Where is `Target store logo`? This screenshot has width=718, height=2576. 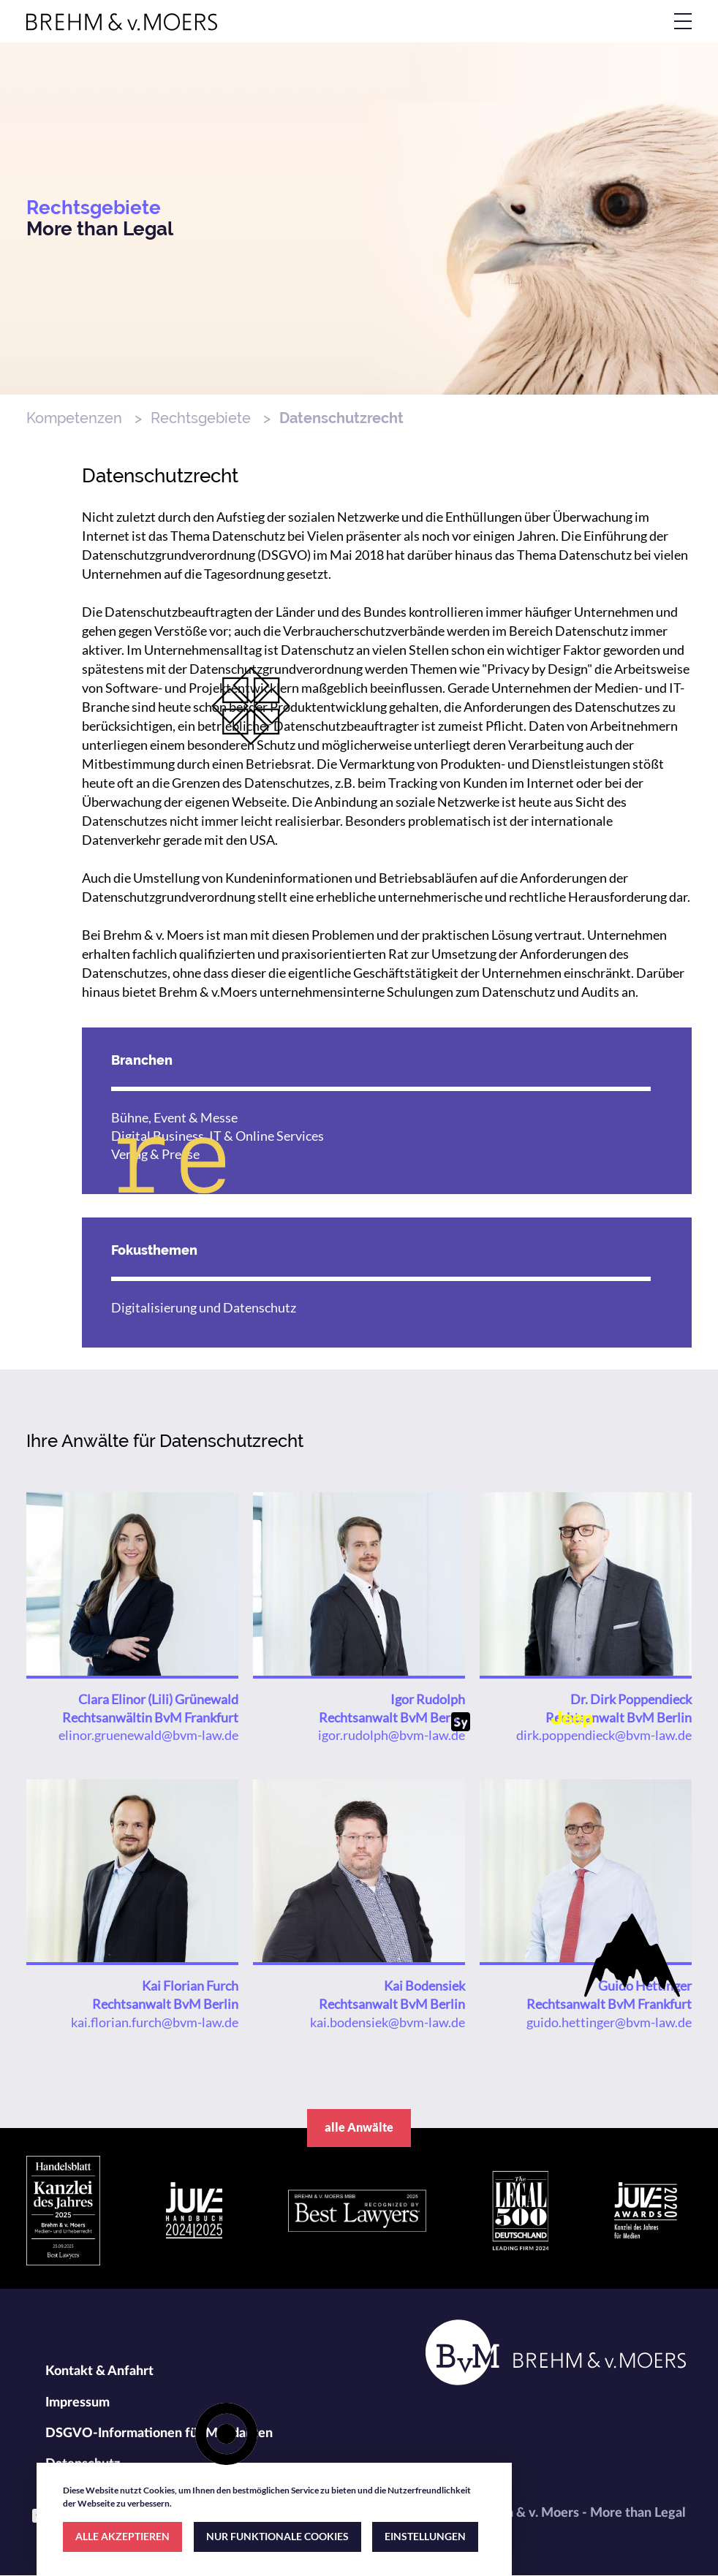 Target store logo is located at coordinates (226, 2433).